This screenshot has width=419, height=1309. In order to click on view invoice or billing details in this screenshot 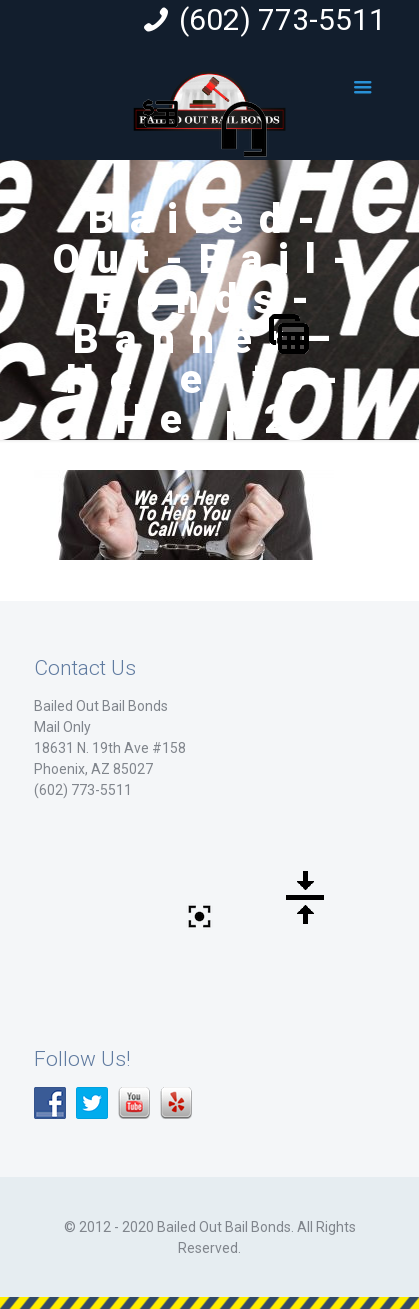, I will do `click(161, 114)`.